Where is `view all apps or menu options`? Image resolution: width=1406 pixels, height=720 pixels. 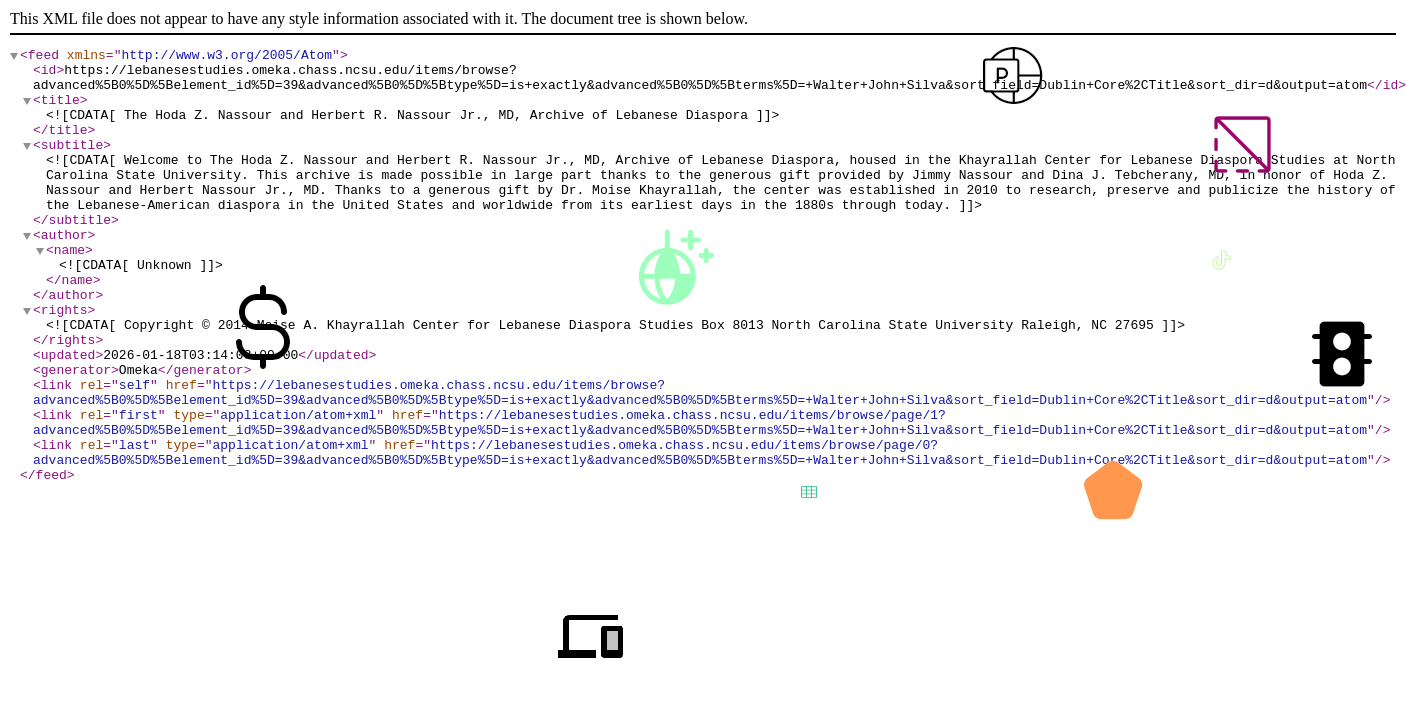
view all apps or menu options is located at coordinates (809, 492).